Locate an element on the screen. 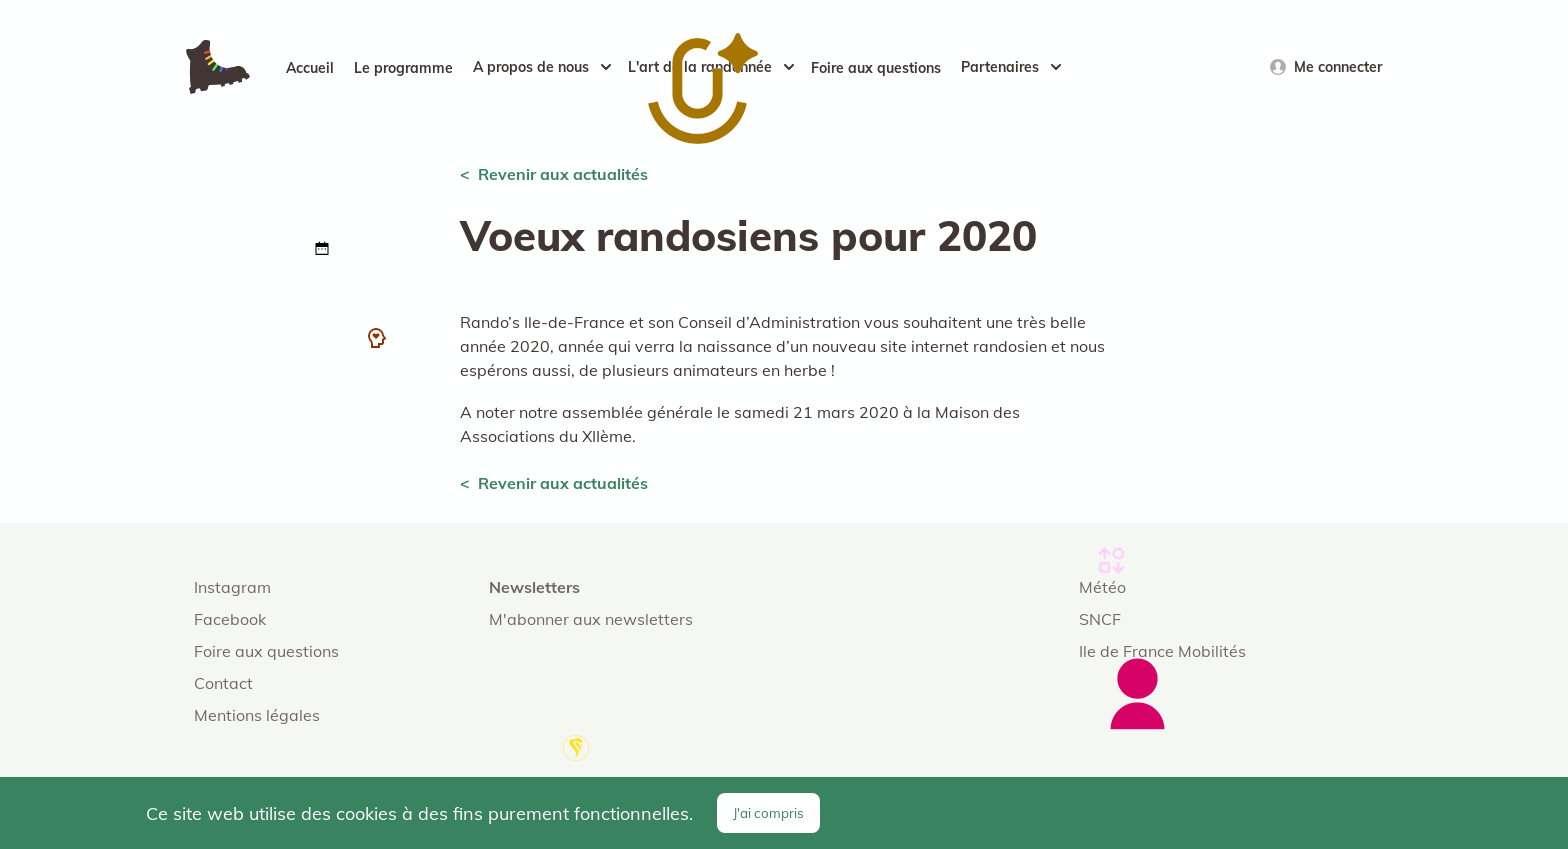  swap or exchange items is located at coordinates (1111, 560).